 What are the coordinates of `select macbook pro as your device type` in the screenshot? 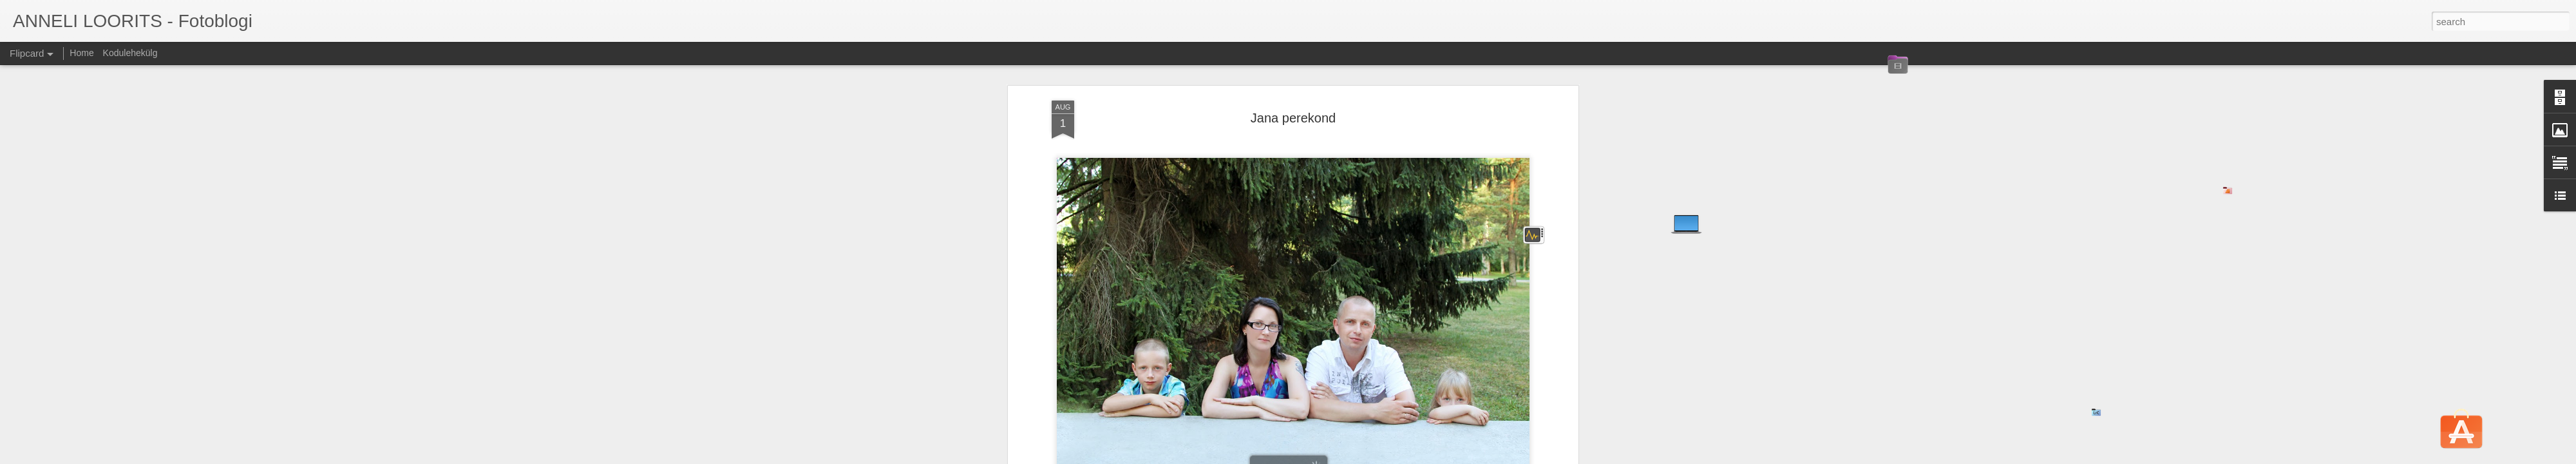 It's located at (1686, 223).